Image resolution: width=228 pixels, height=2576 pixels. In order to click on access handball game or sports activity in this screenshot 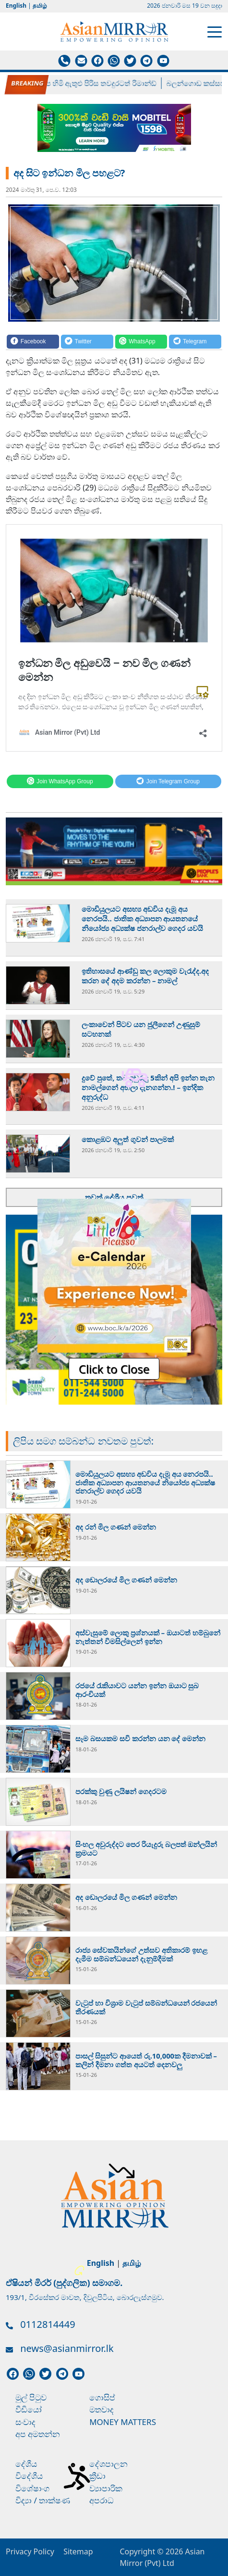, I will do `click(76, 2475)`.